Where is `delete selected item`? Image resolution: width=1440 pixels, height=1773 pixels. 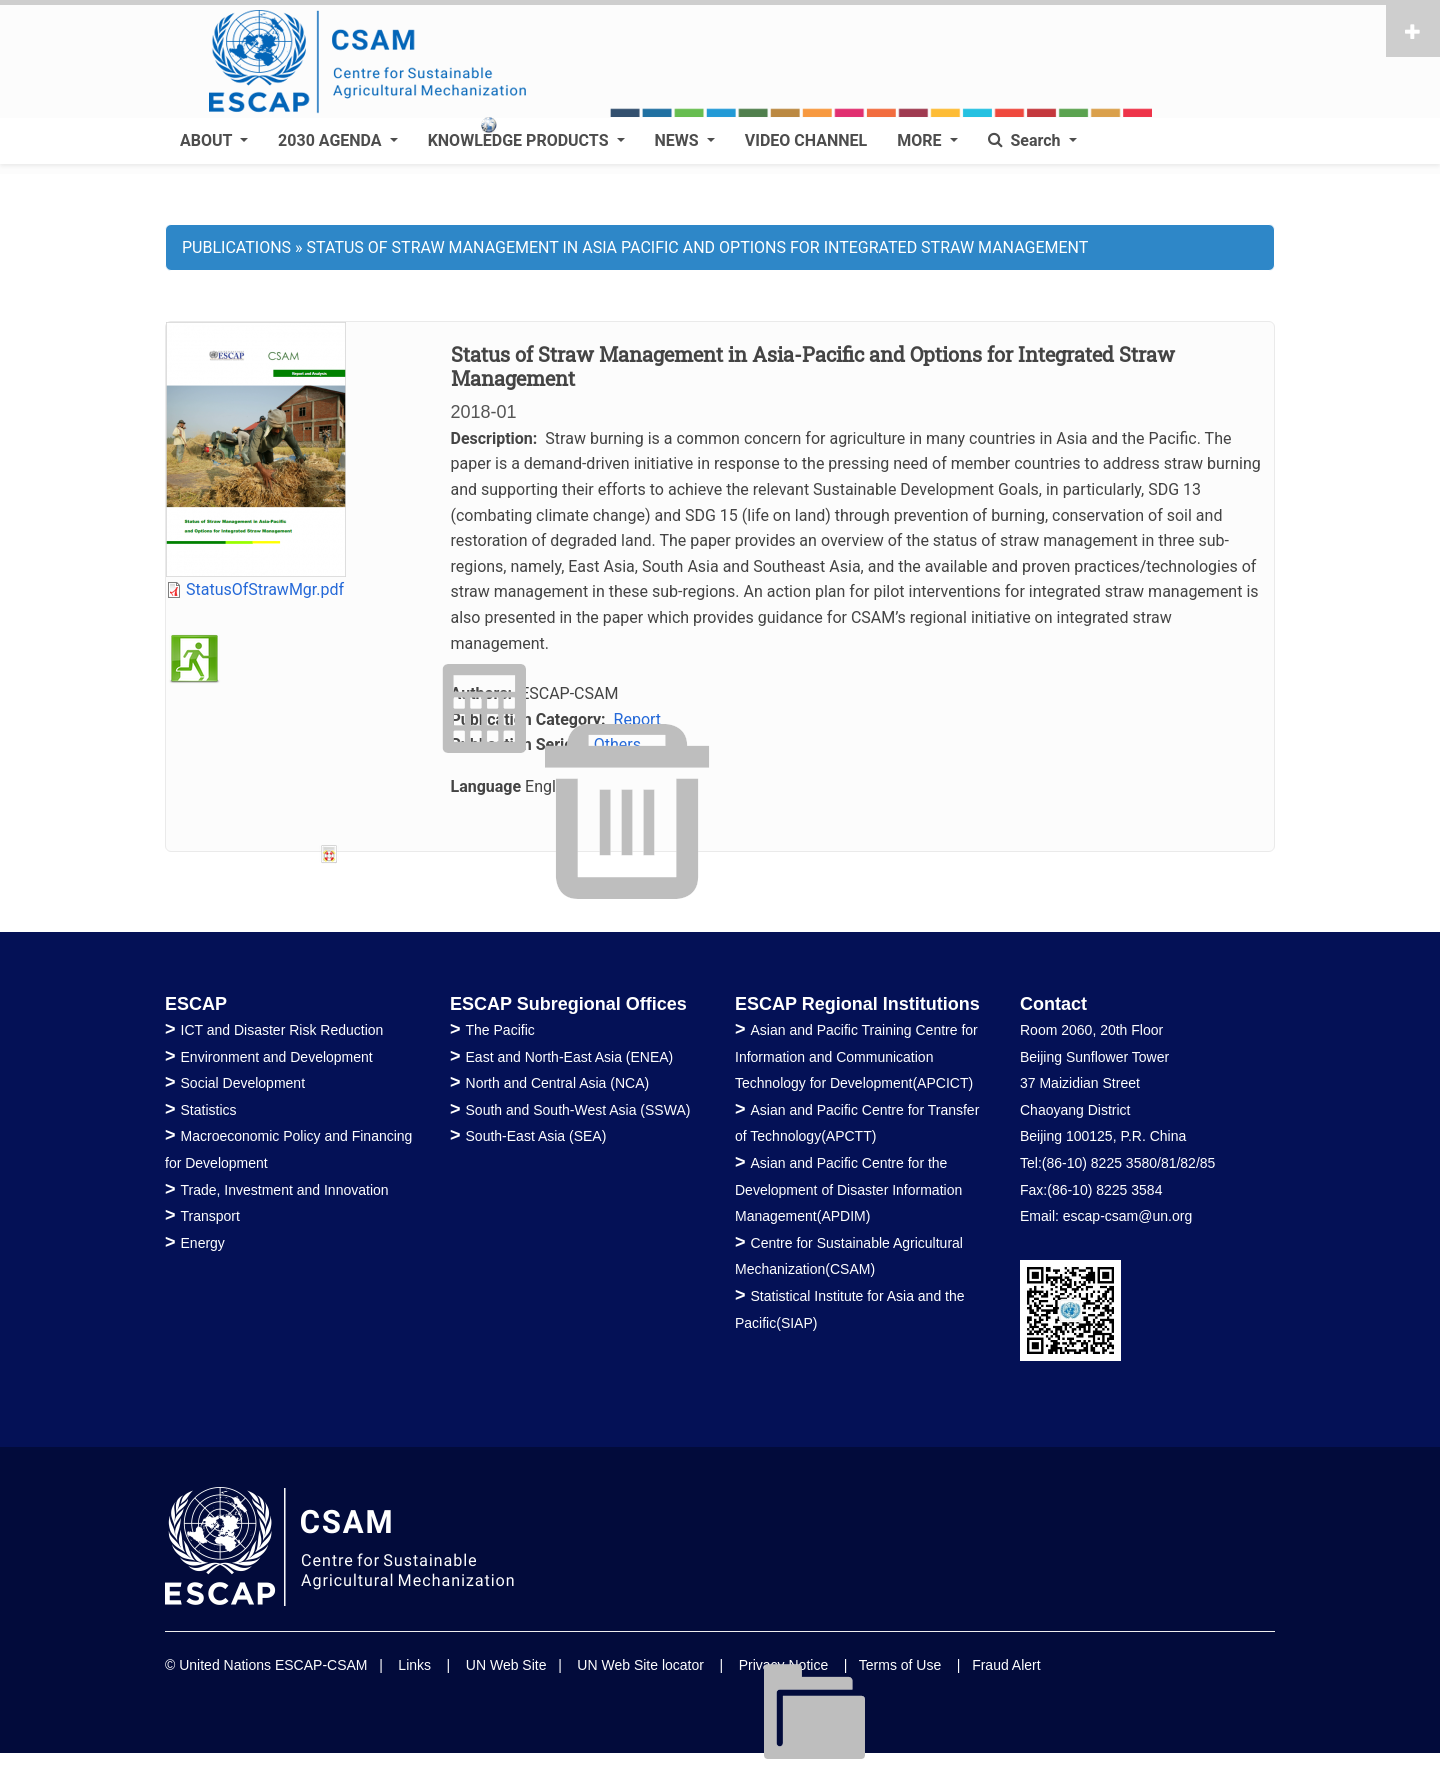 delete selected item is located at coordinates (632, 811).